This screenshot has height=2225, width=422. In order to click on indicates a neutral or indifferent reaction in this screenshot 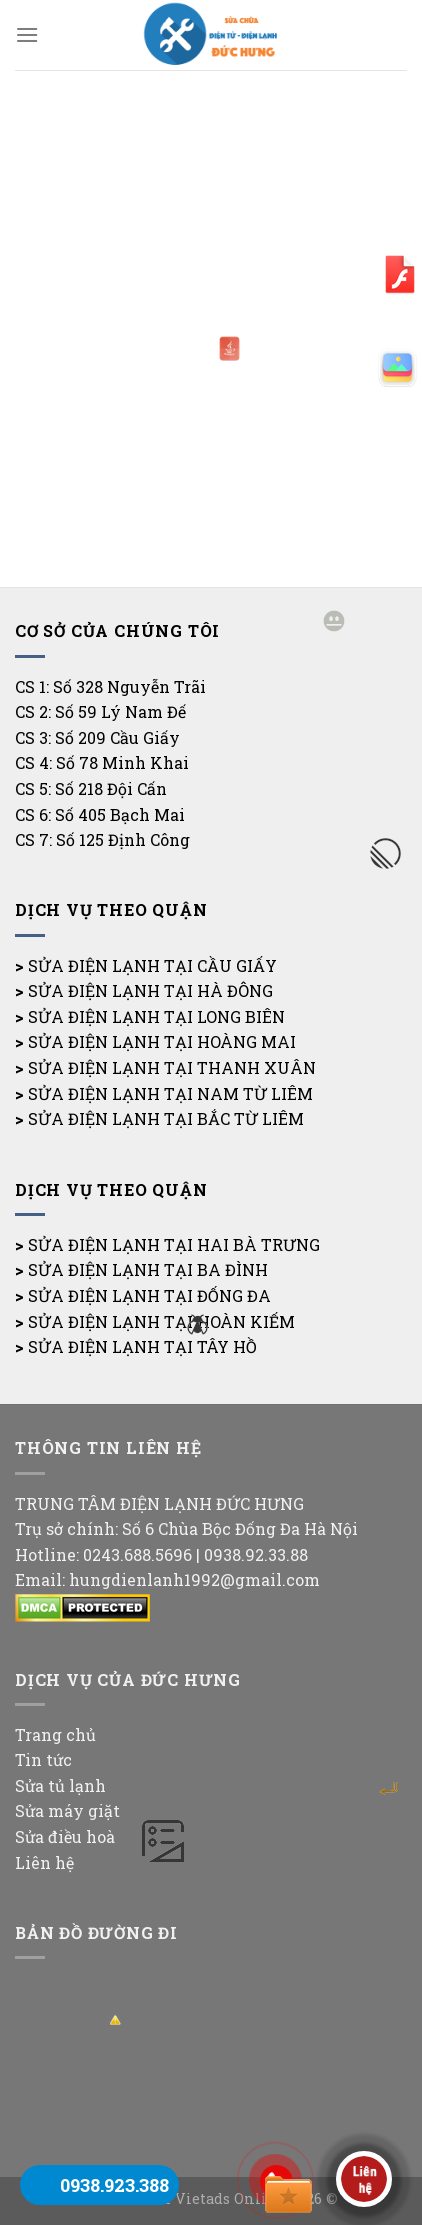, I will do `click(334, 621)`.